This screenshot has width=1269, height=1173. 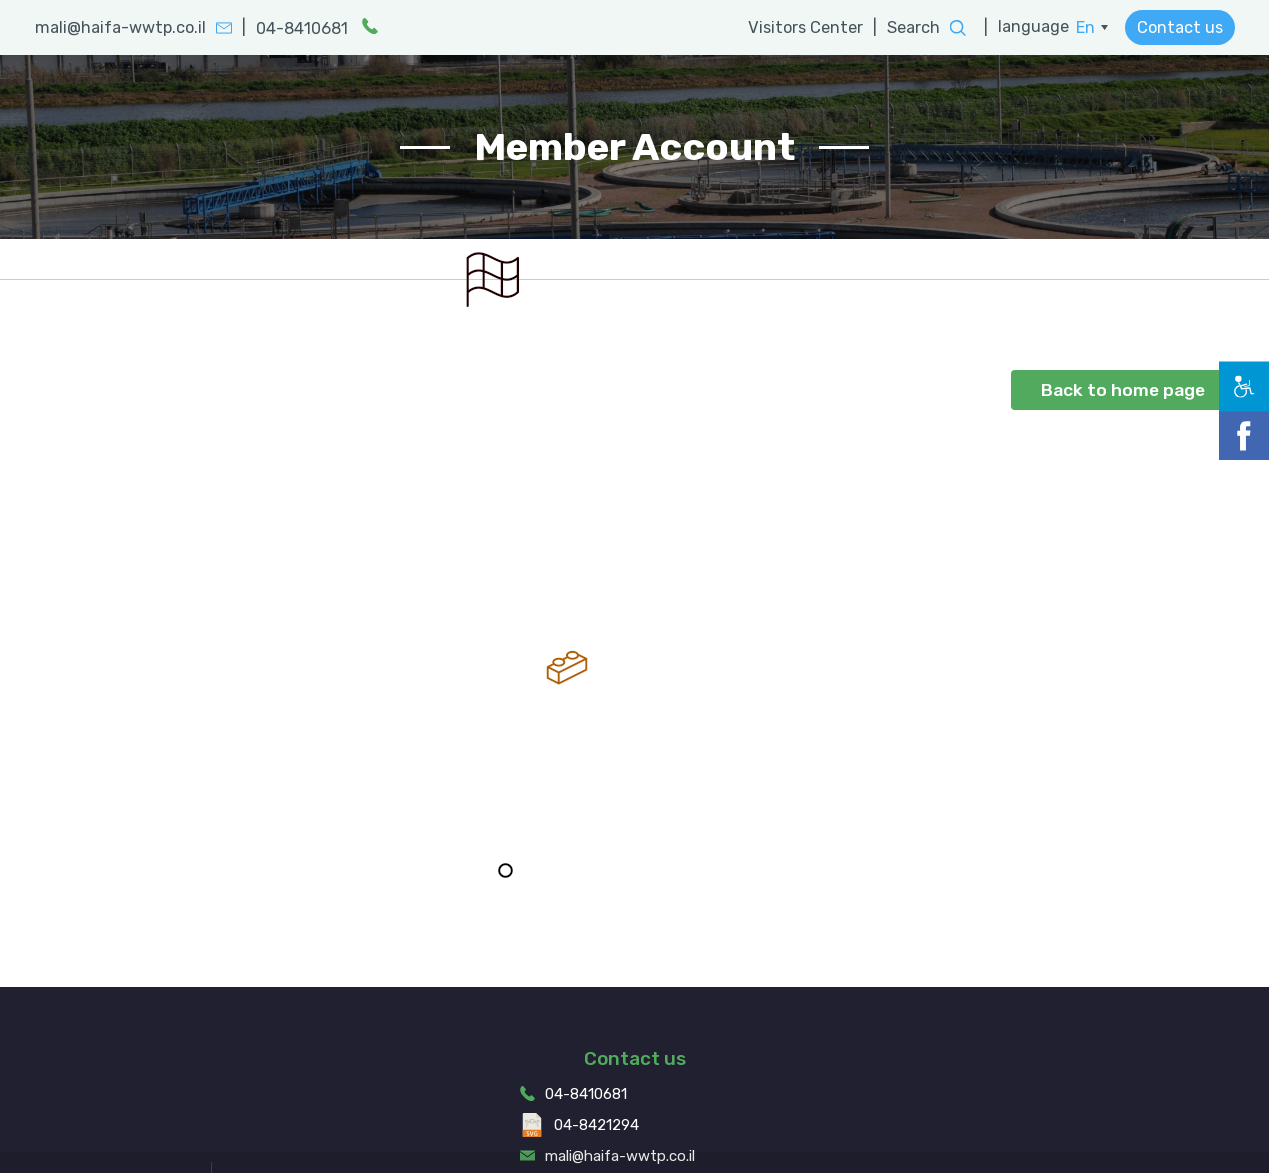 I want to click on indicates finish line or completion of a task, so click(x=490, y=278).